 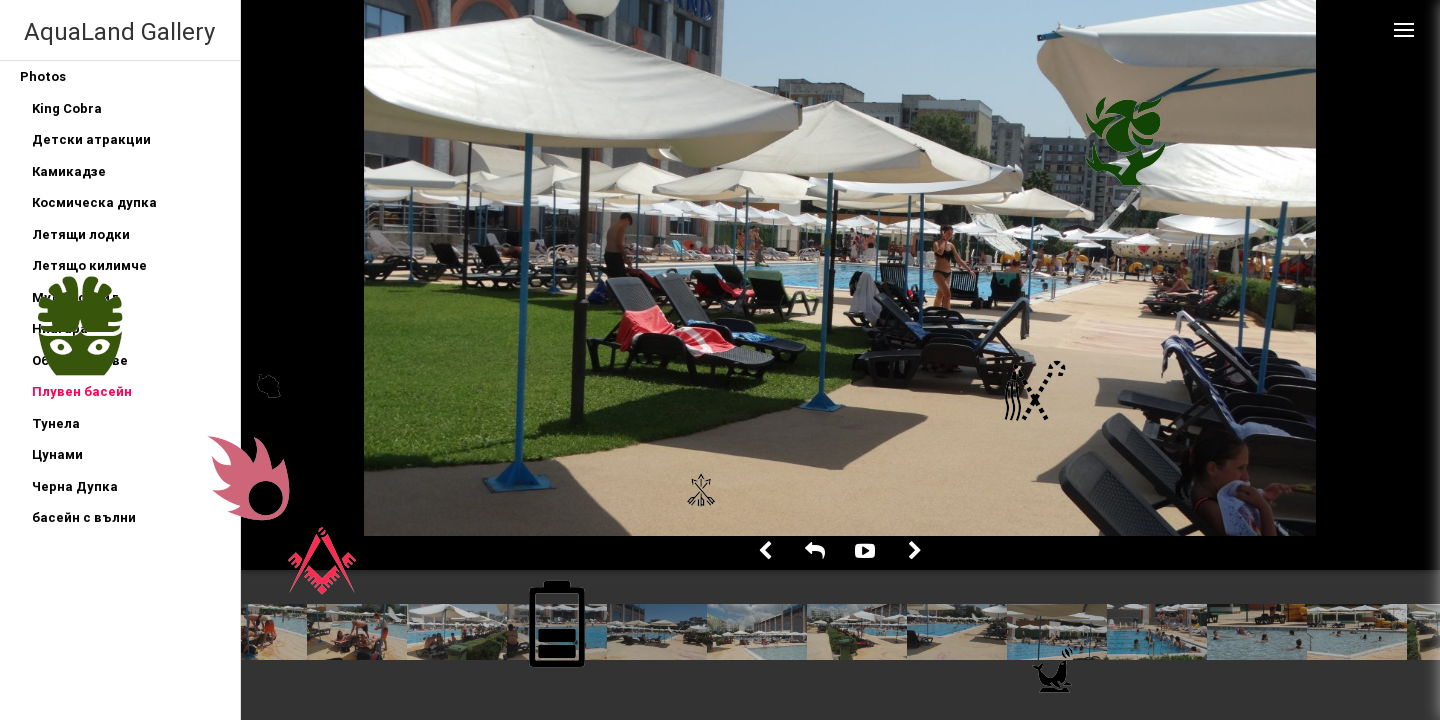 I want to click on ancient Egyptian royalty or pharaoh symbol, so click(x=1035, y=390).